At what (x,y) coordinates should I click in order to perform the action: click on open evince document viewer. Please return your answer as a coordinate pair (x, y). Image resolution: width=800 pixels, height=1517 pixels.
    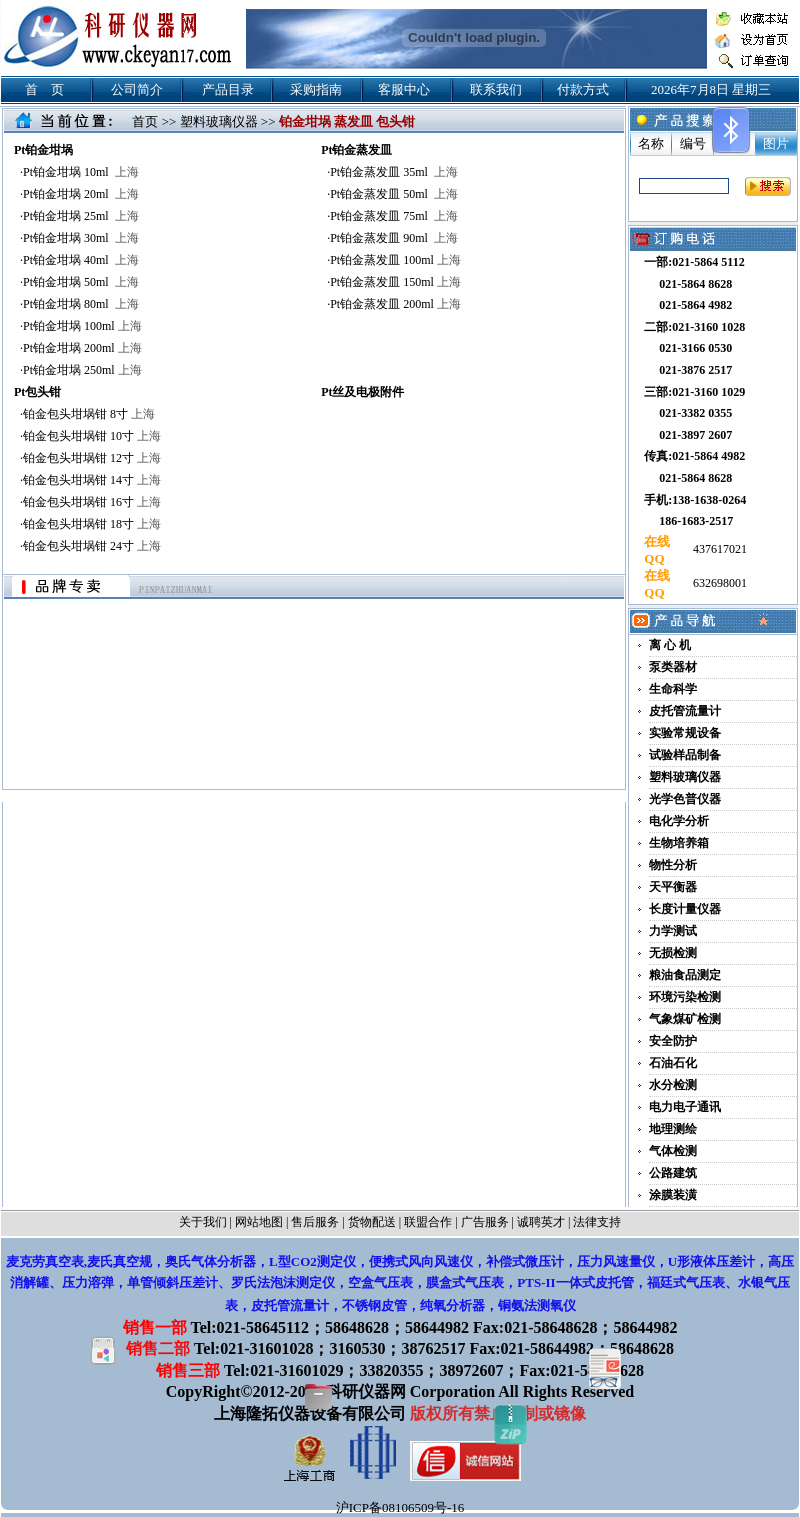
    Looking at the image, I should click on (605, 1369).